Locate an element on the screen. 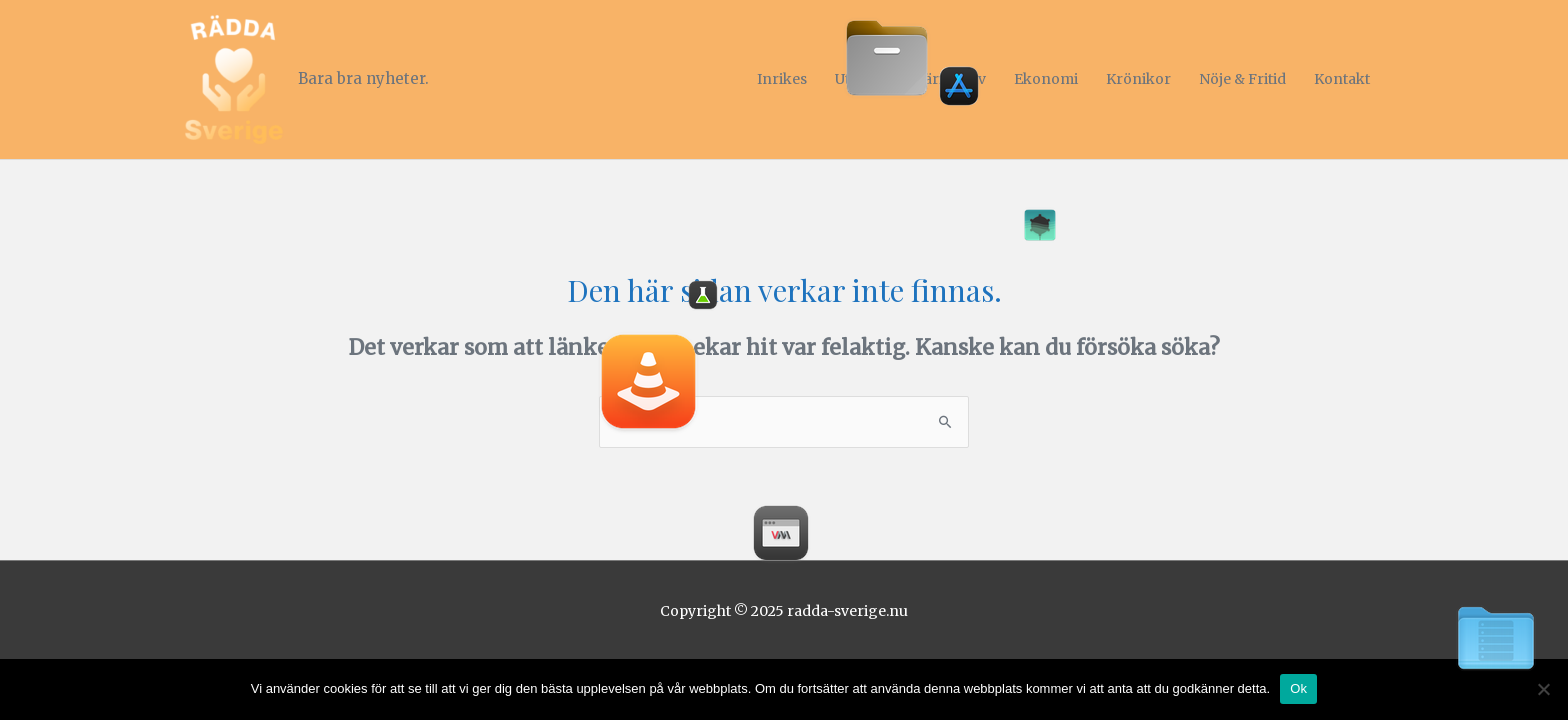 The image size is (1568, 720). launch gnome mines game is located at coordinates (1040, 225).